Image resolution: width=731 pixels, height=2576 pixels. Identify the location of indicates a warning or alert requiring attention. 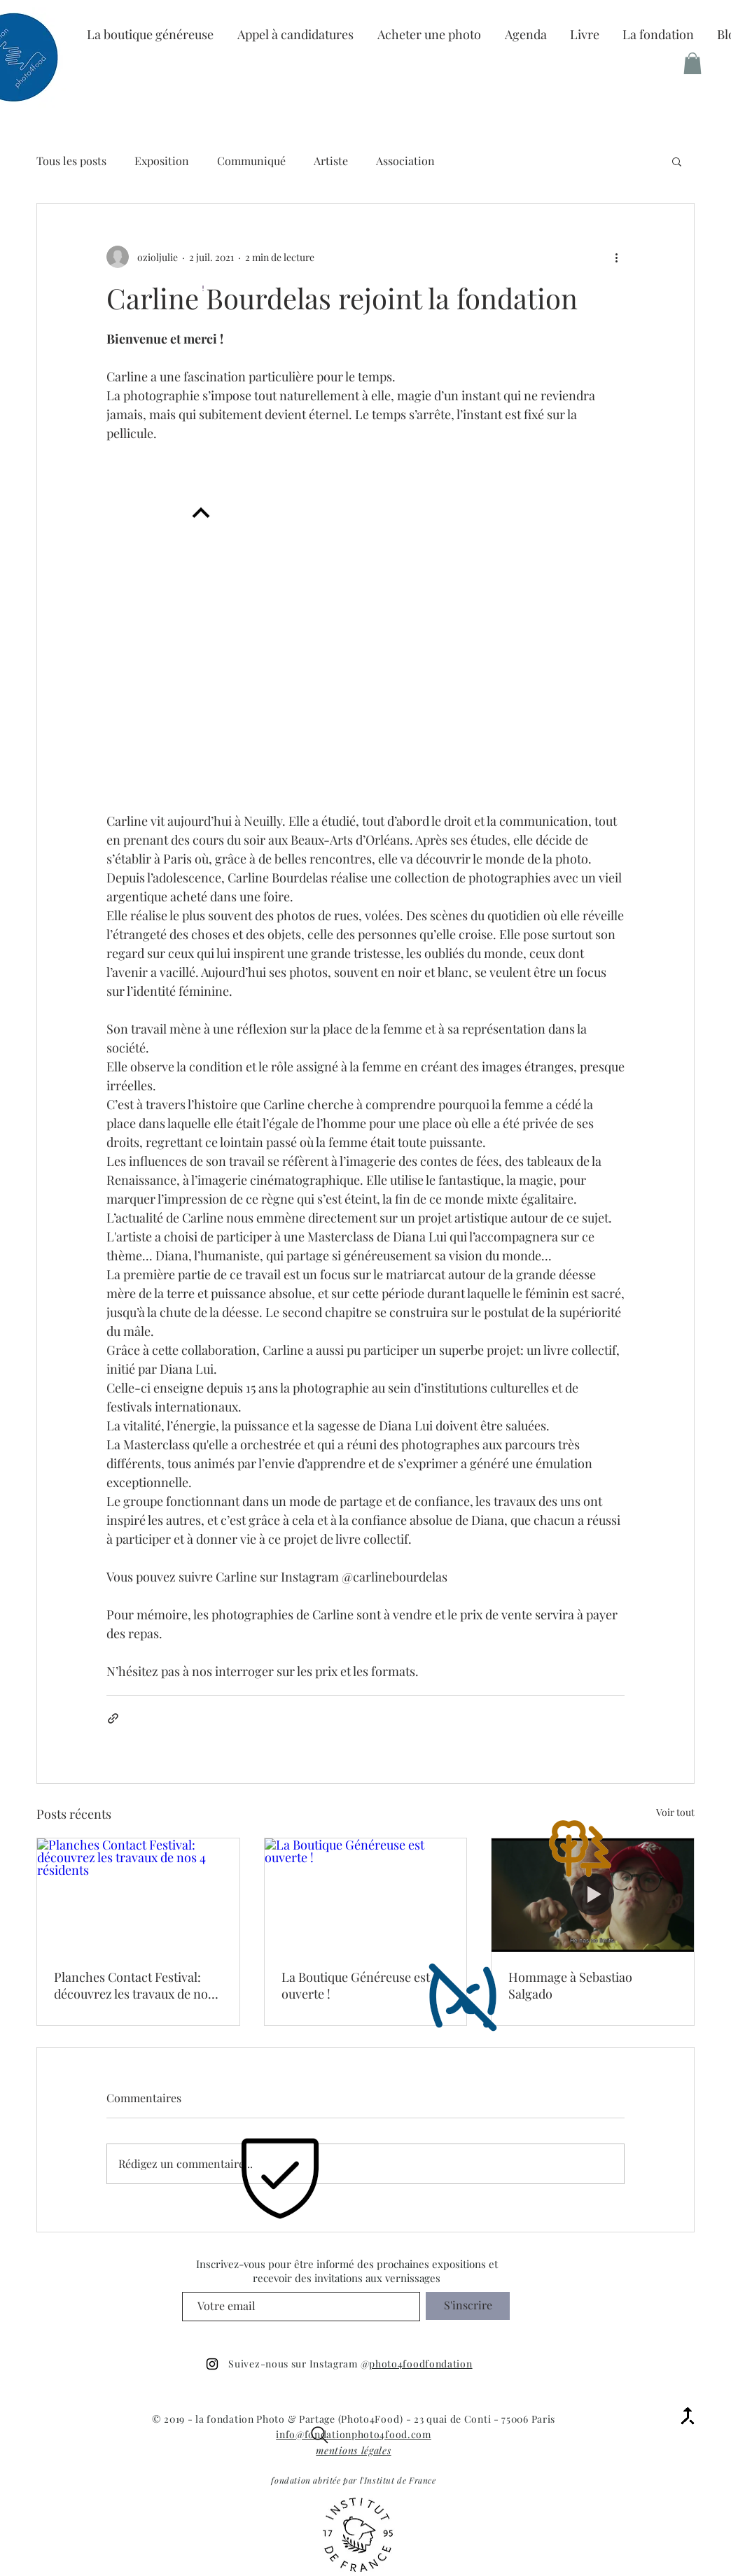
(203, 288).